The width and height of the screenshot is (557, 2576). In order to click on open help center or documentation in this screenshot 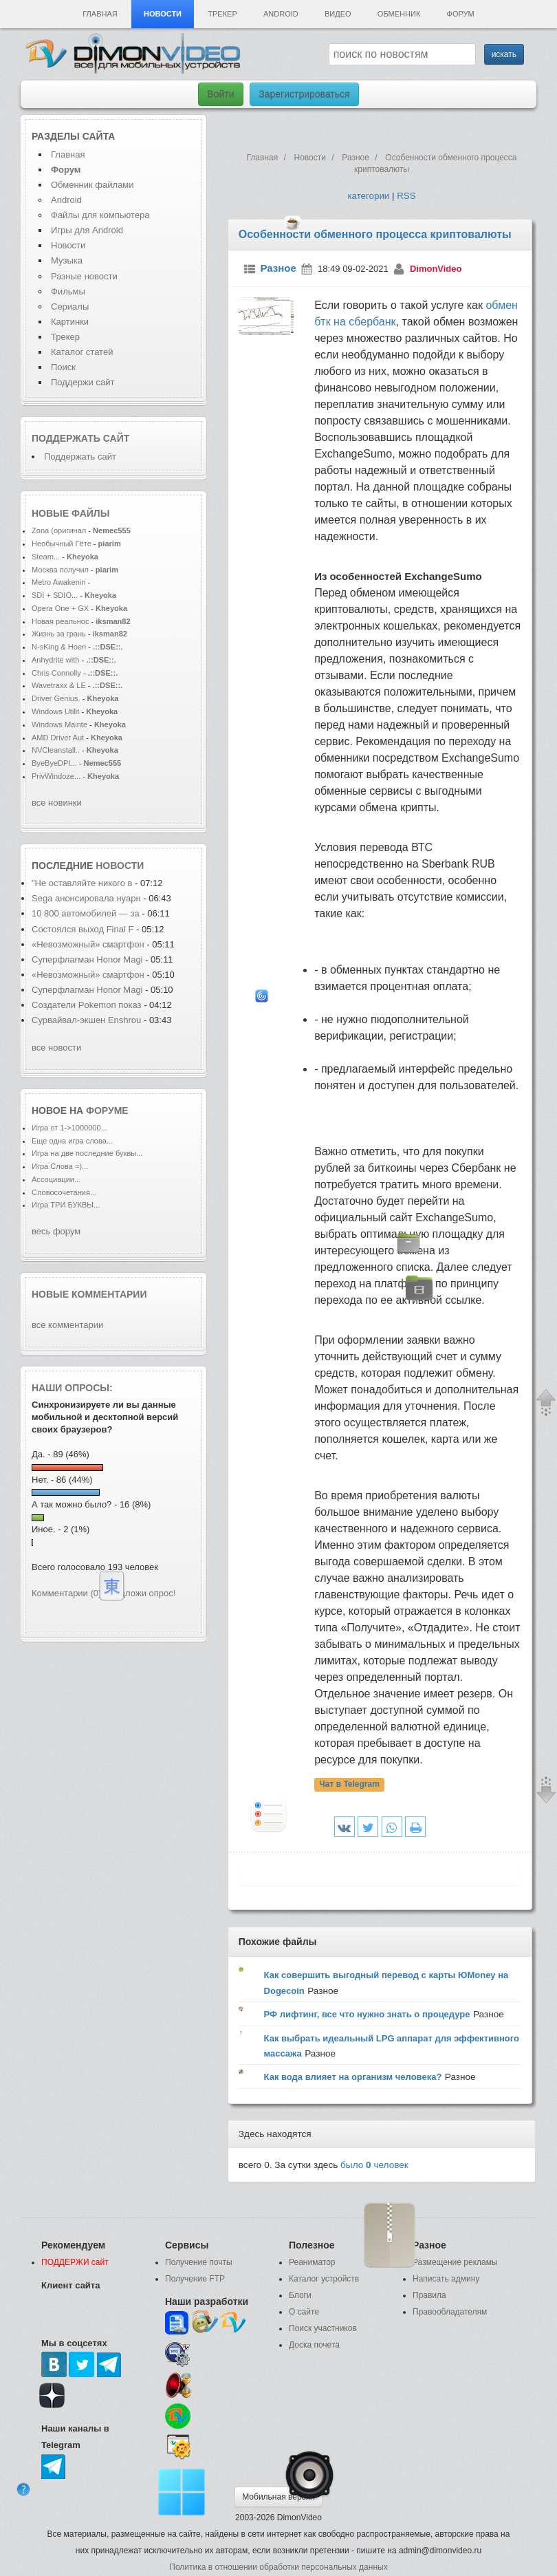, I will do `click(23, 2489)`.